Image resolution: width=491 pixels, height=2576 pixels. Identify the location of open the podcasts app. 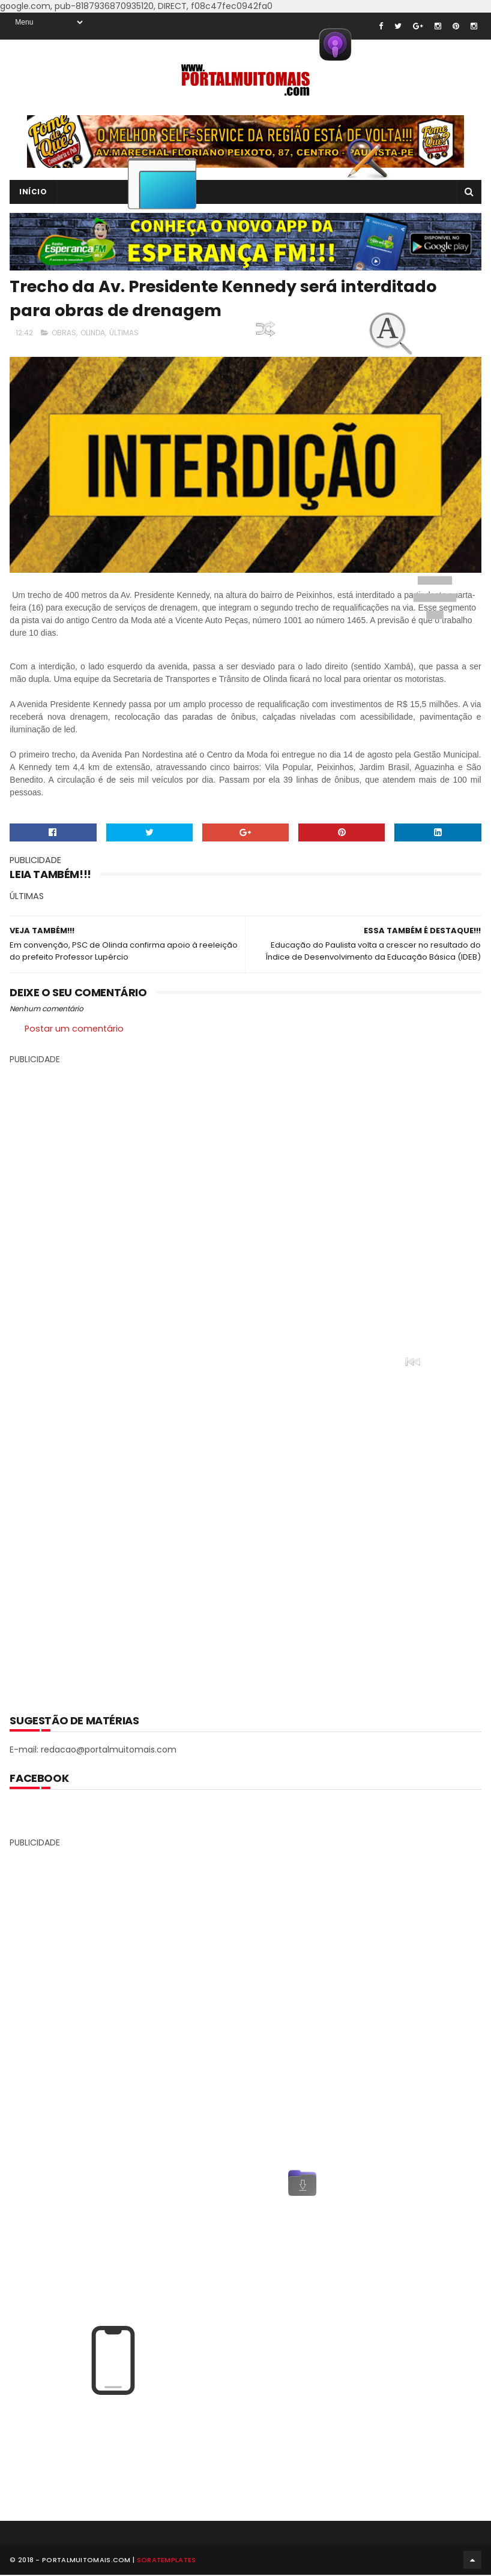
(335, 44).